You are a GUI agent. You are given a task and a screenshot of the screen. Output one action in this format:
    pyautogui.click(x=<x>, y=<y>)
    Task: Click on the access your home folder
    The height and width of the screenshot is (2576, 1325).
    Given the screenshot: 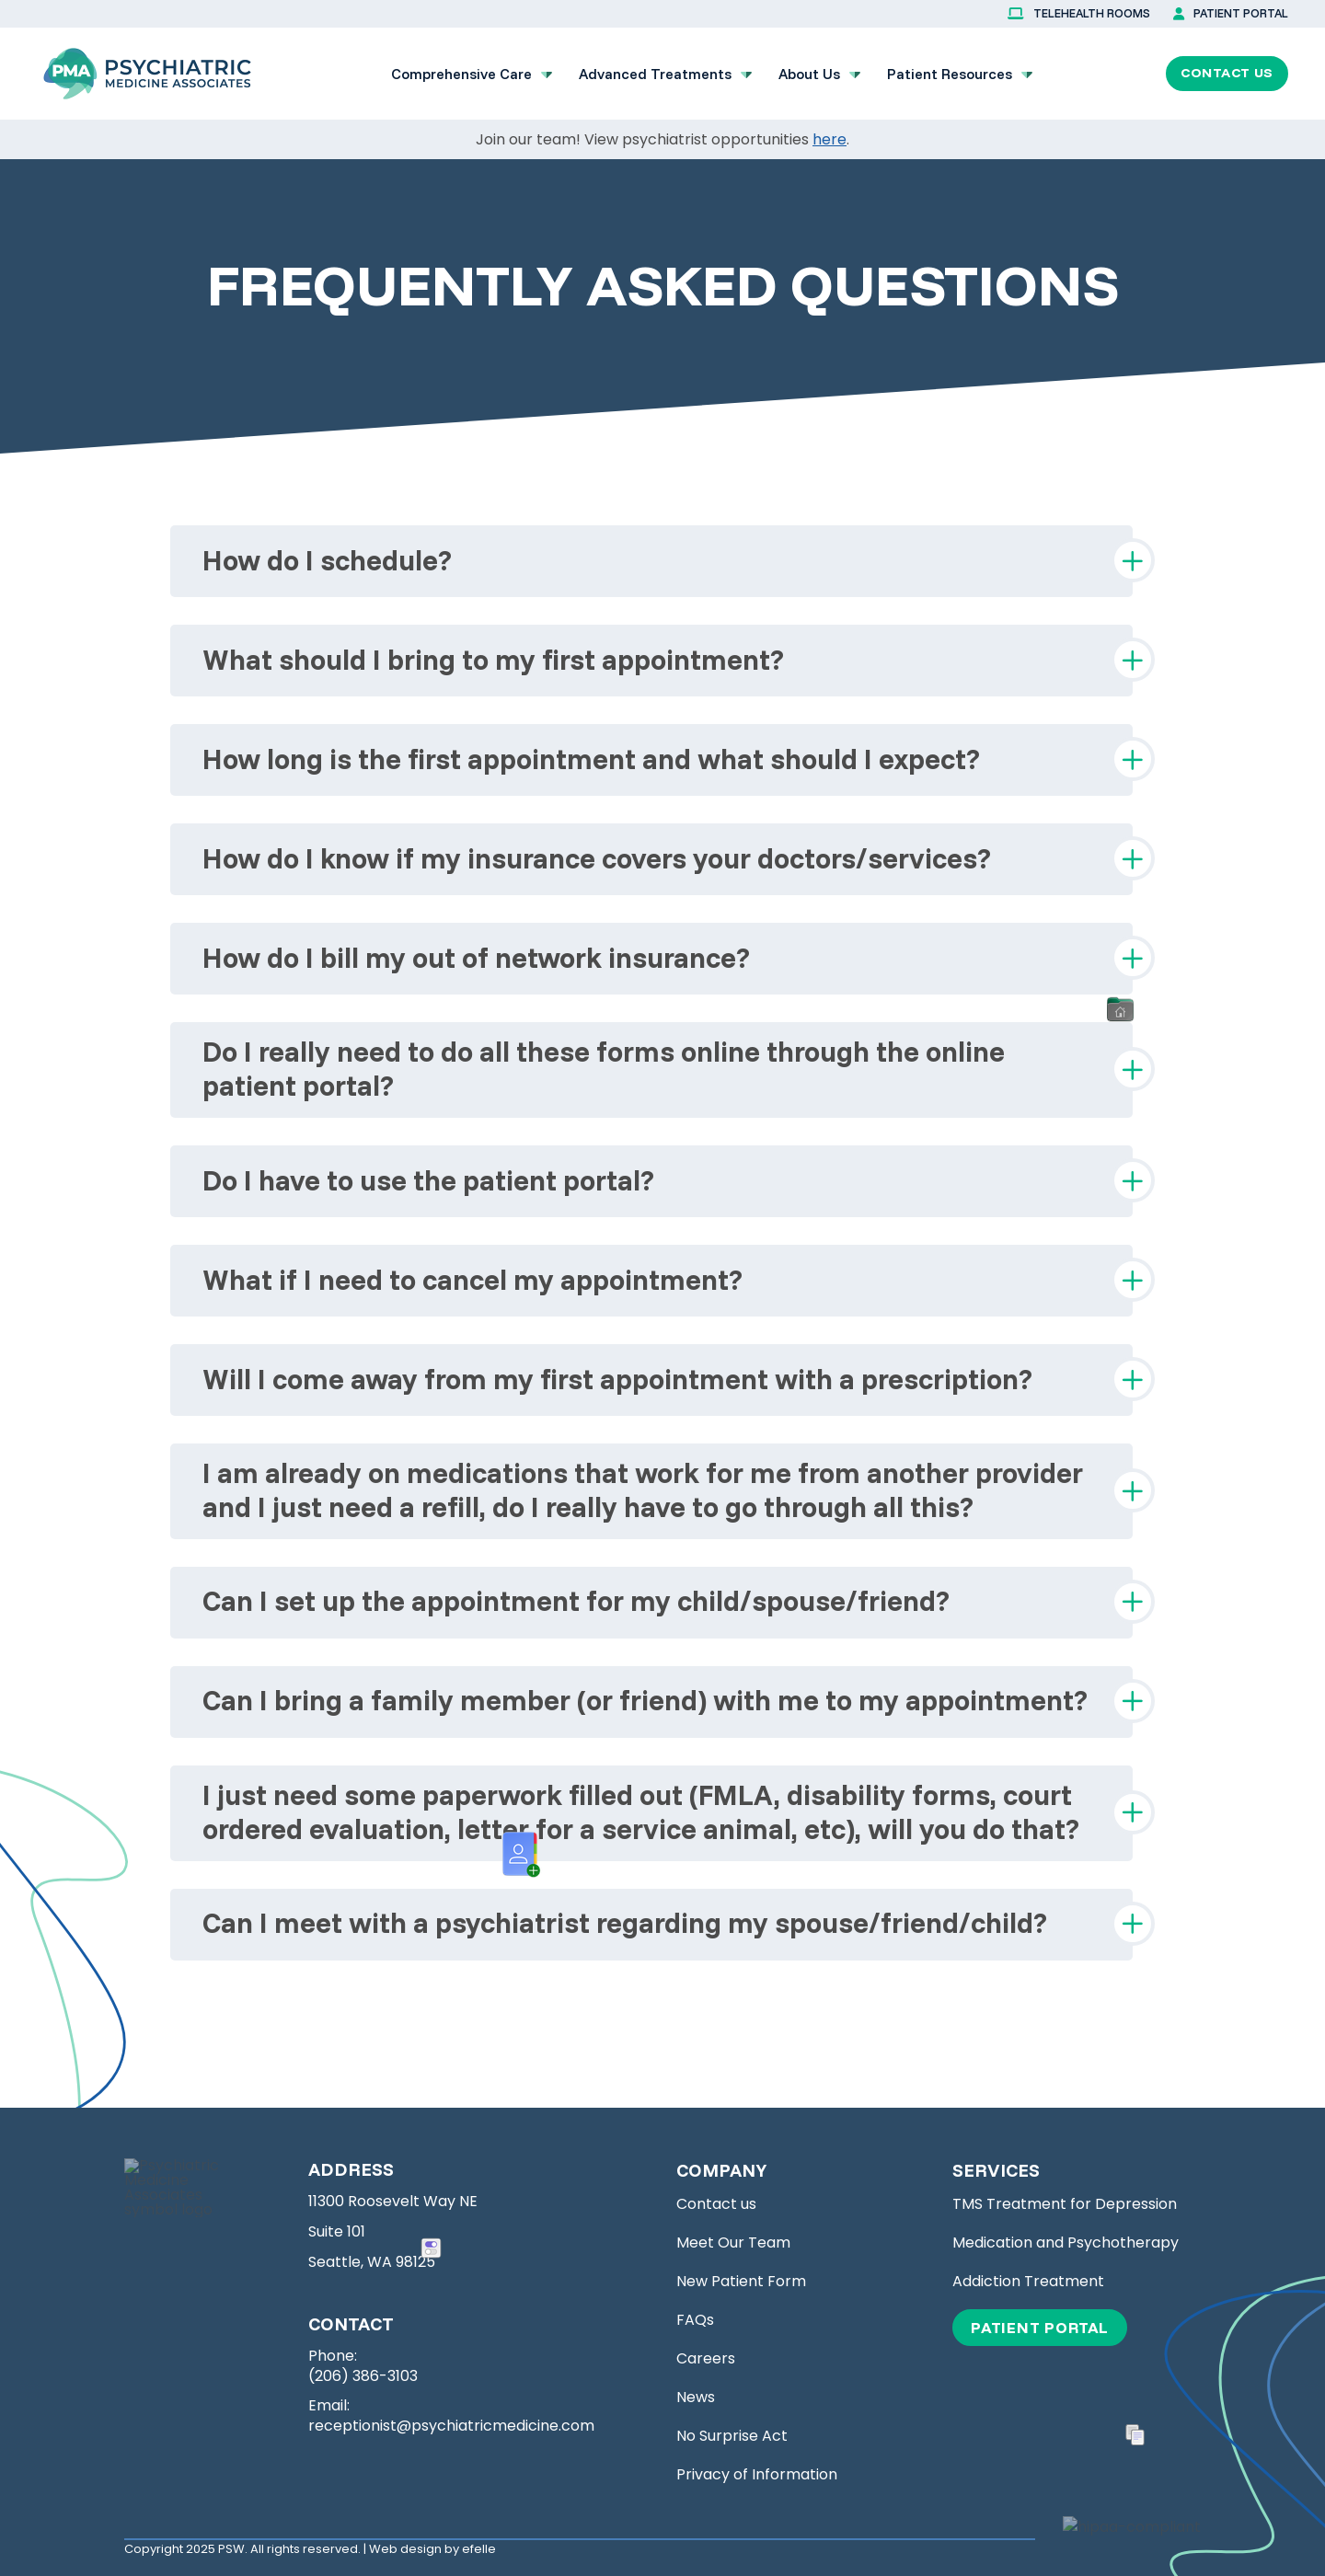 What is the action you would take?
    pyautogui.click(x=1120, y=1008)
    